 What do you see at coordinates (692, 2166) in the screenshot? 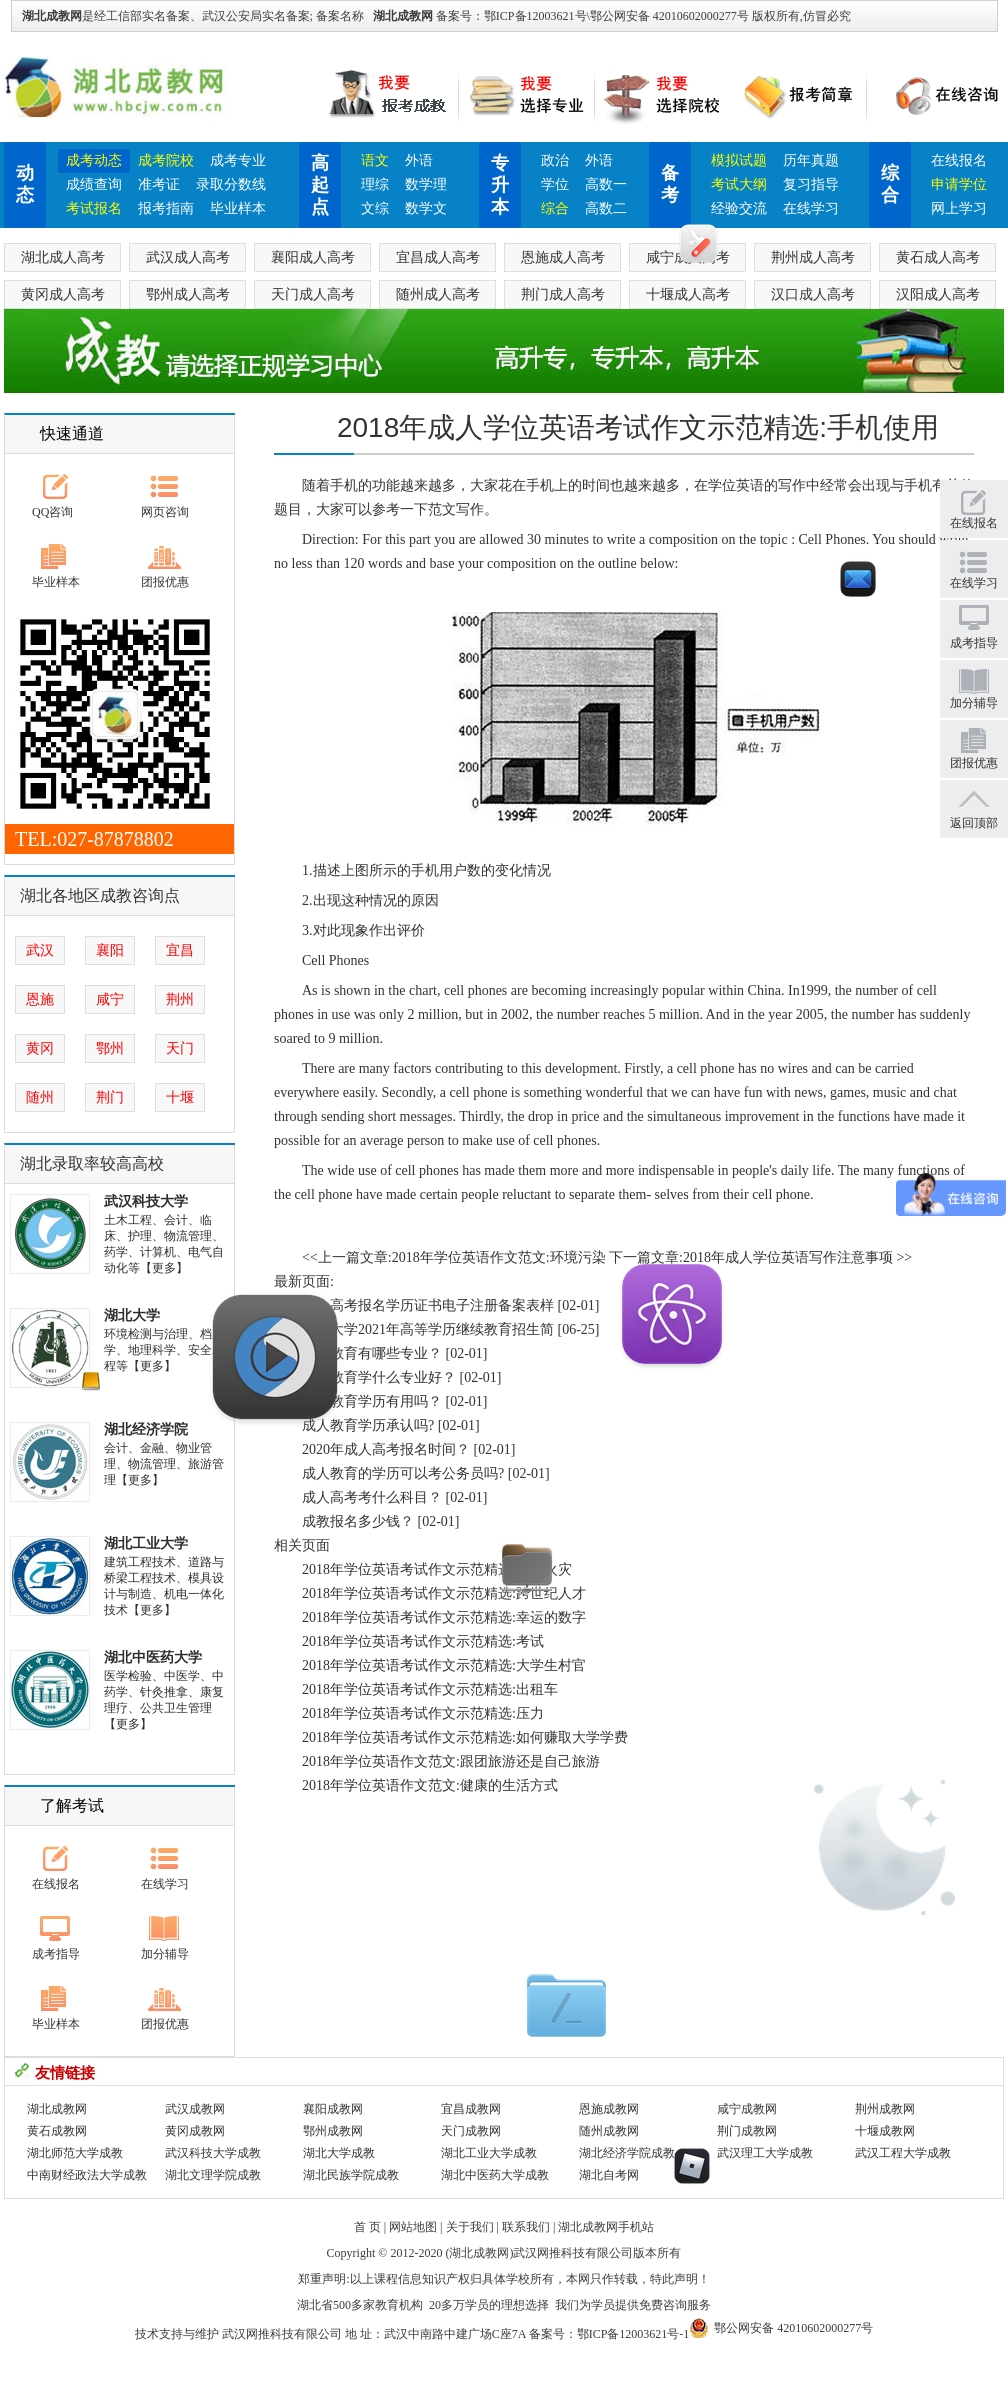
I see `open the Roblox app` at bounding box center [692, 2166].